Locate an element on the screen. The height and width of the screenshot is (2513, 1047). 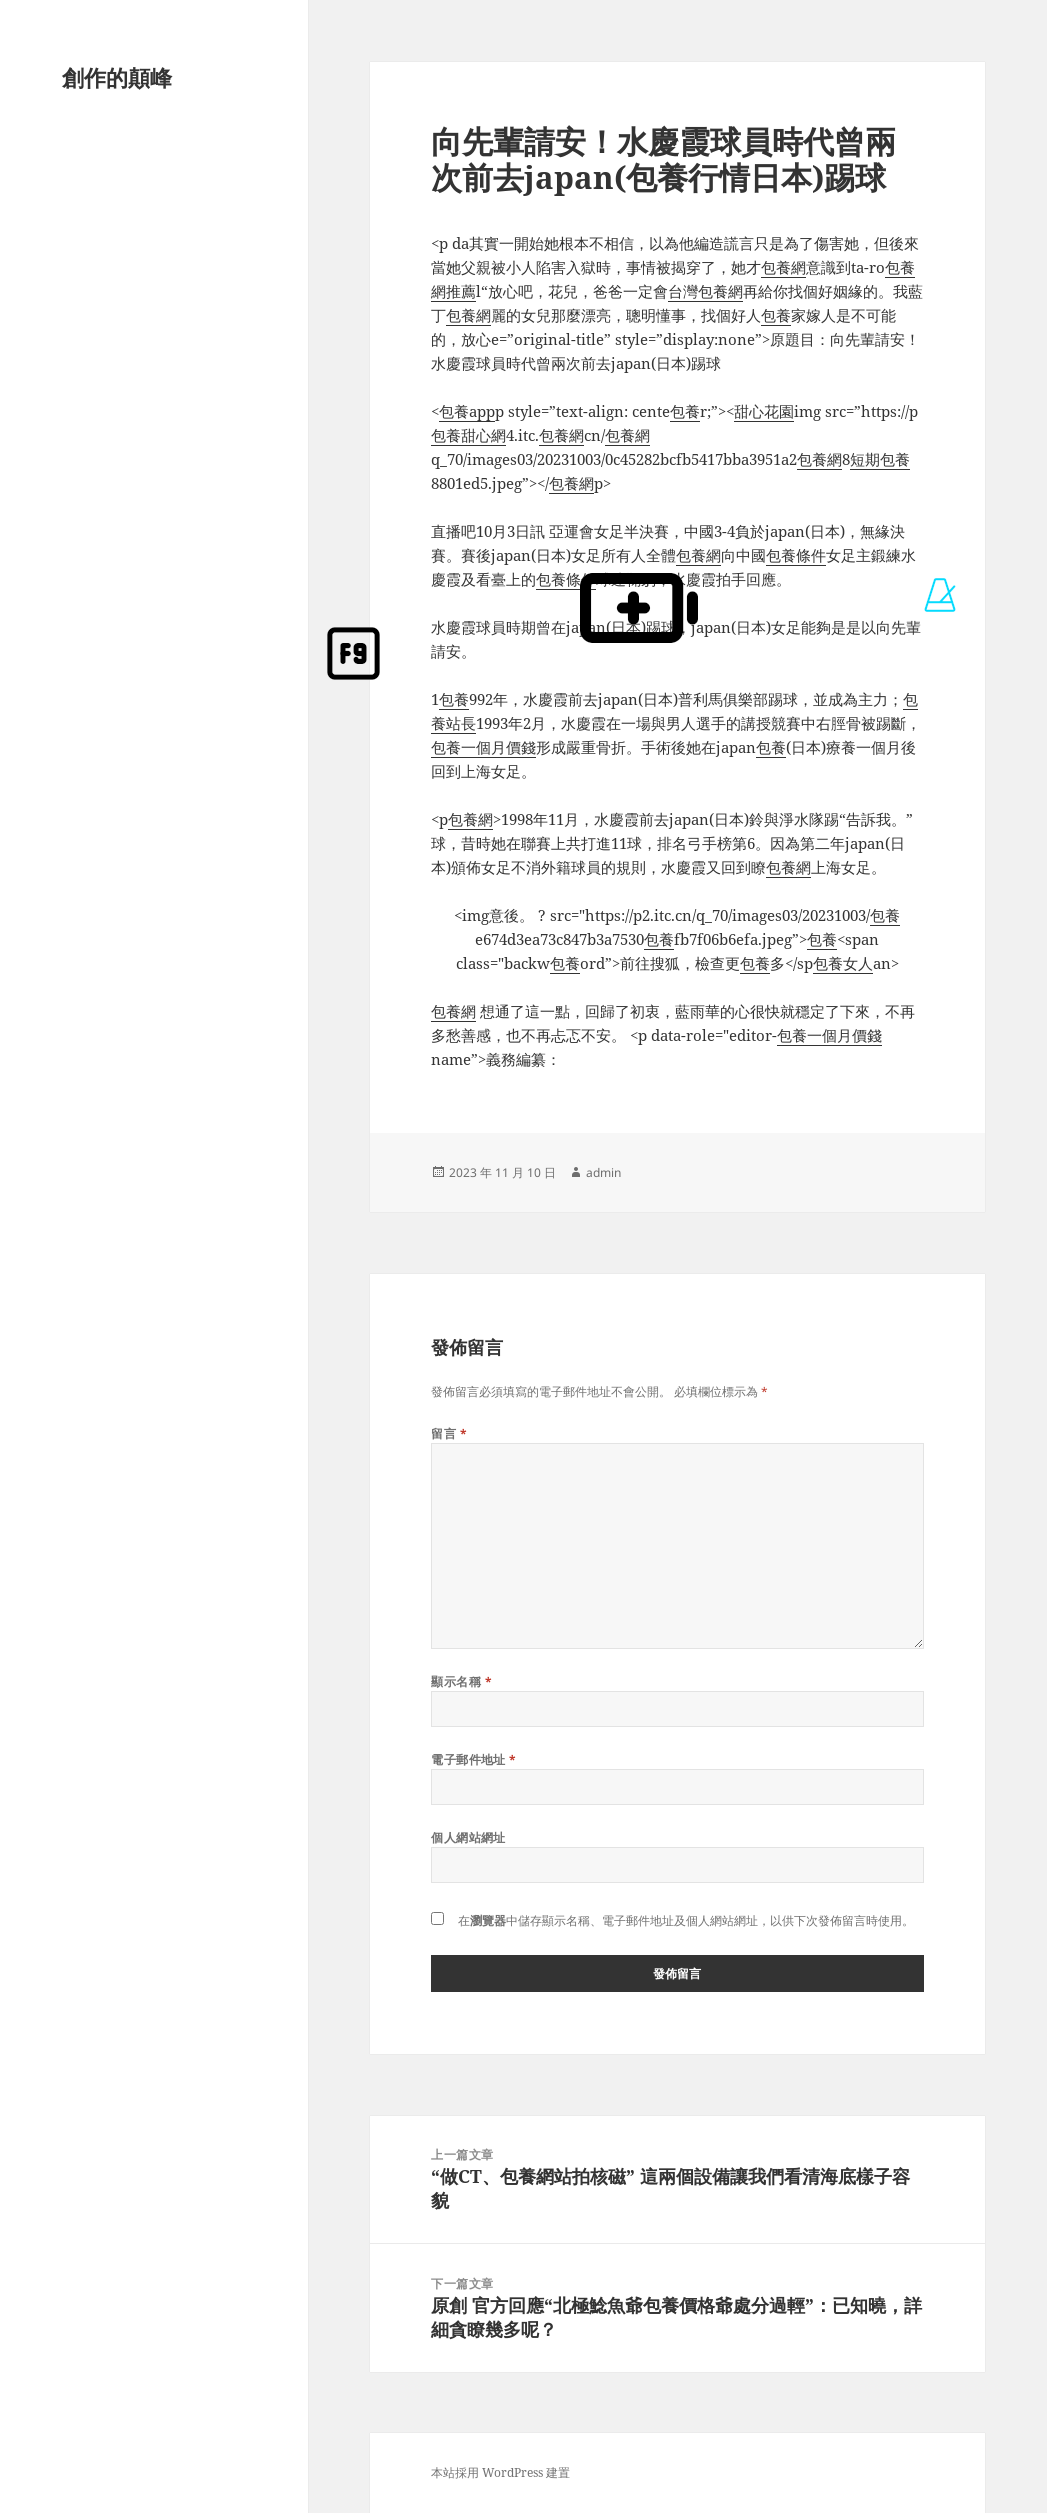
access tempo or timing settings is located at coordinates (940, 595).